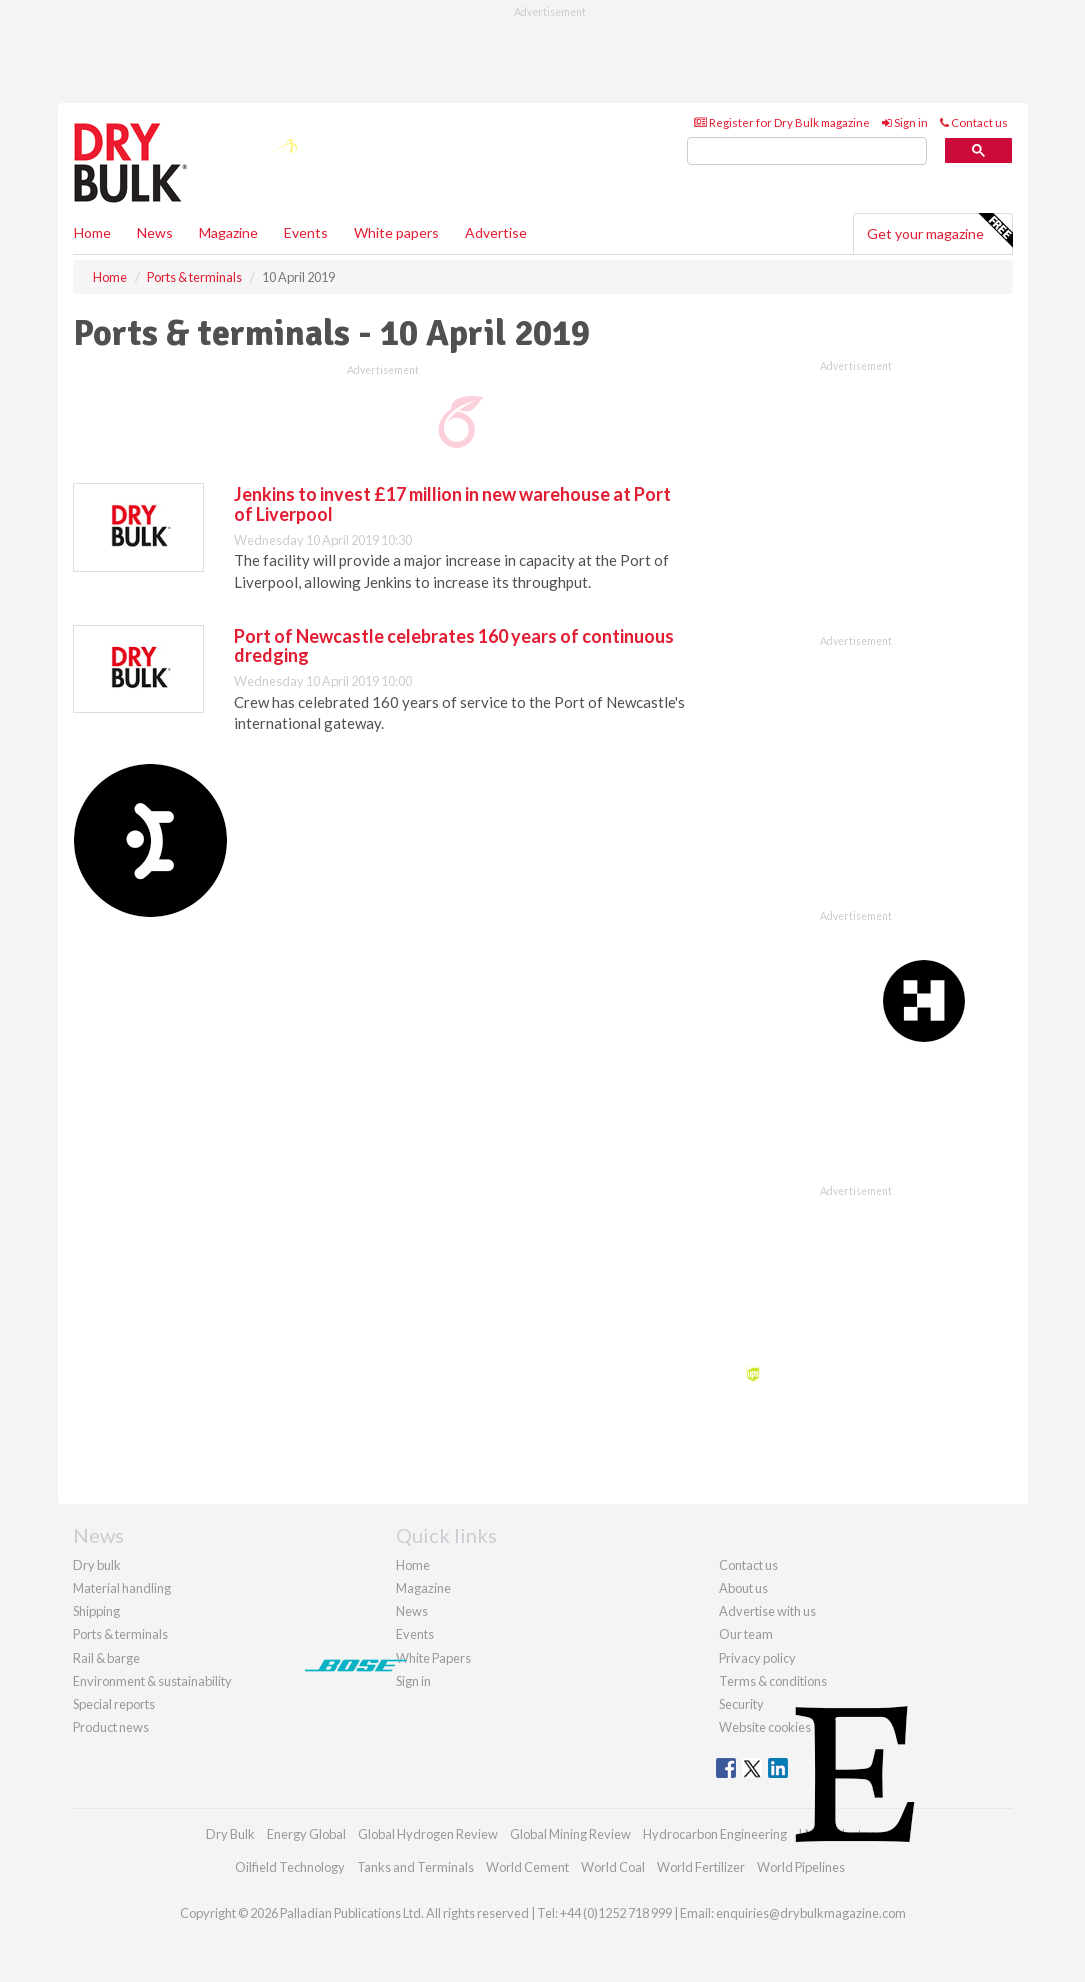 The image size is (1085, 1982). I want to click on mantine UI framework logo, so click(150, 840).